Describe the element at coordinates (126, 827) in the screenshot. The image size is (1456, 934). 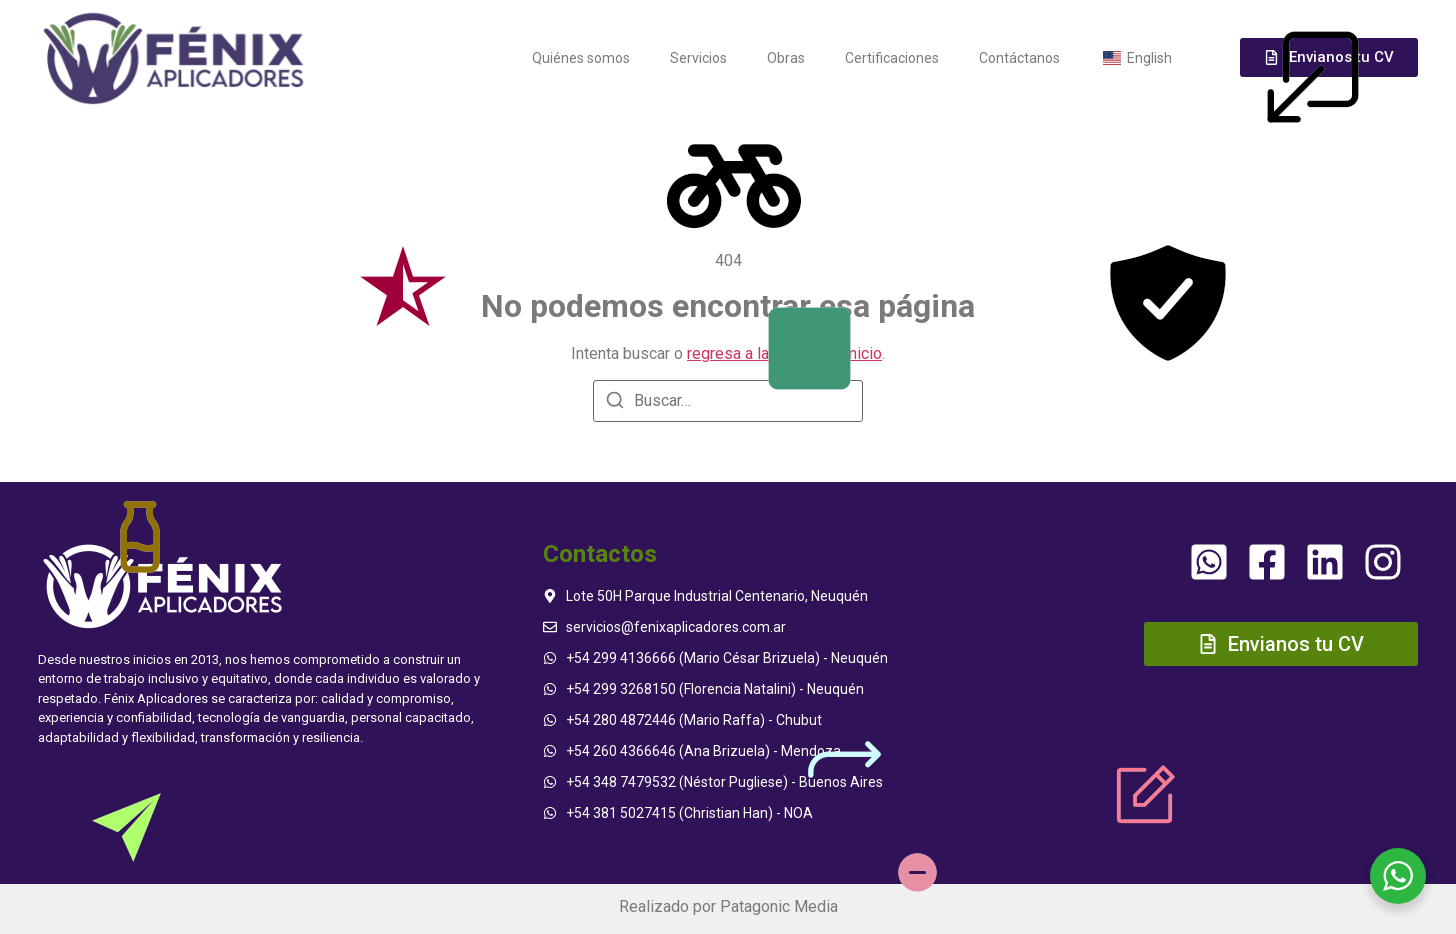
I see `send a message` at that location.